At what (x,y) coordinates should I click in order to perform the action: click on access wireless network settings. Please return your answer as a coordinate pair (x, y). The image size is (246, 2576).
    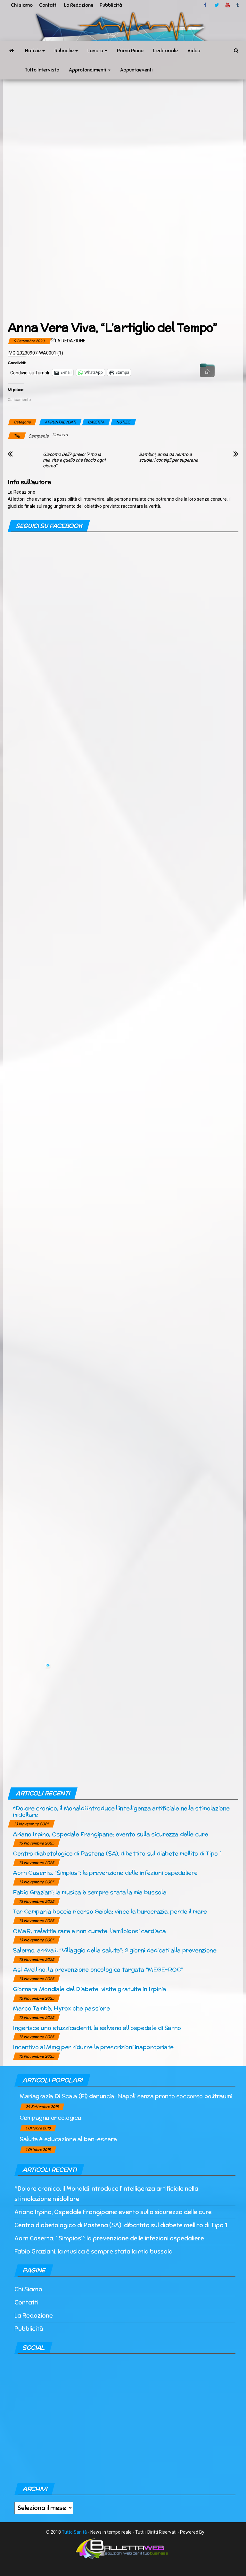
    Looking at the image, I should click on (48, 1666).